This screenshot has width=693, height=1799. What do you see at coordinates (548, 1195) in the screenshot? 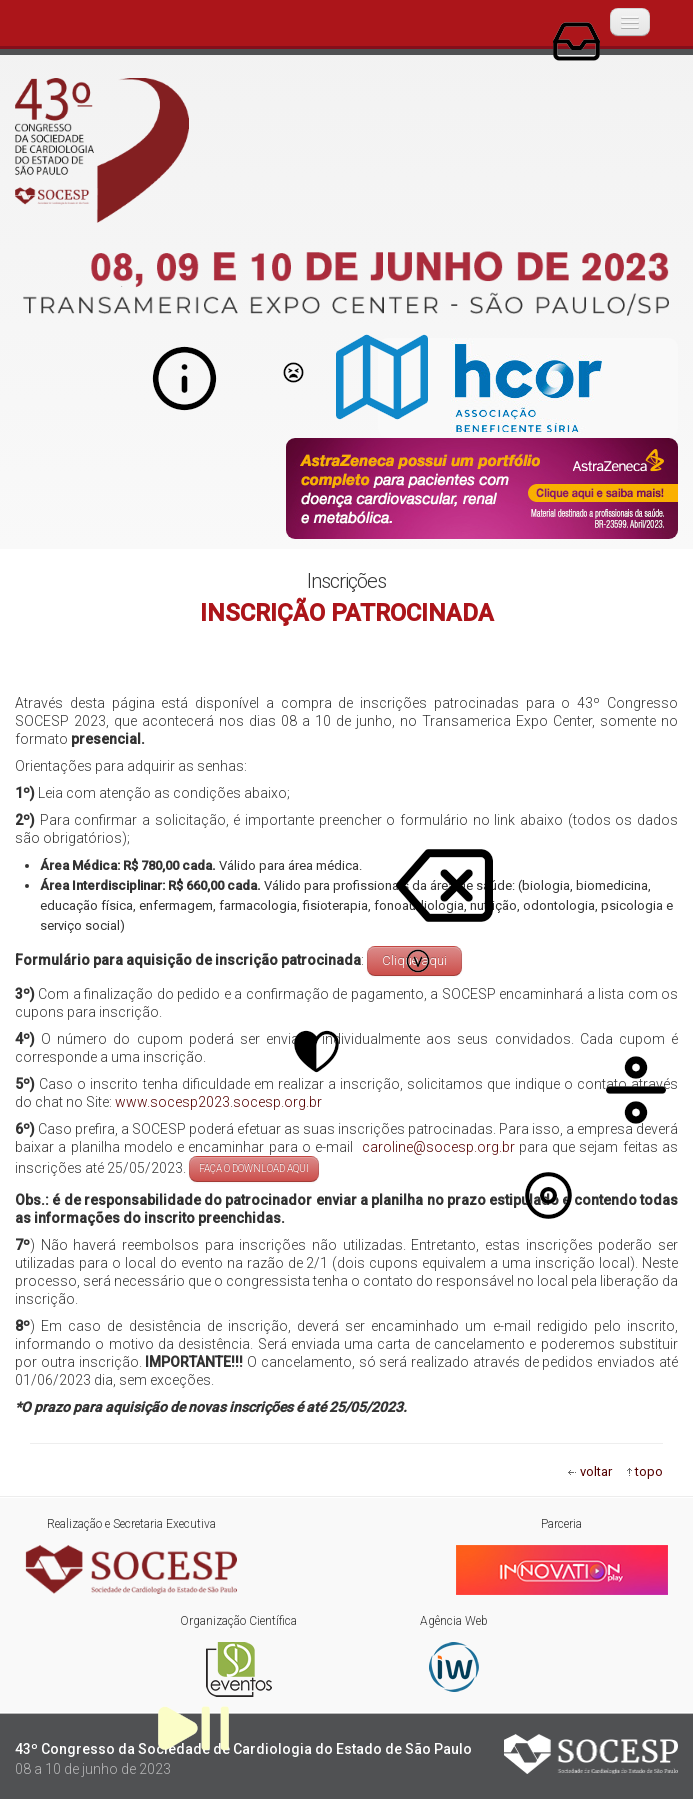
I see `play or access audio/music content` at bounding box center [548, 1195].